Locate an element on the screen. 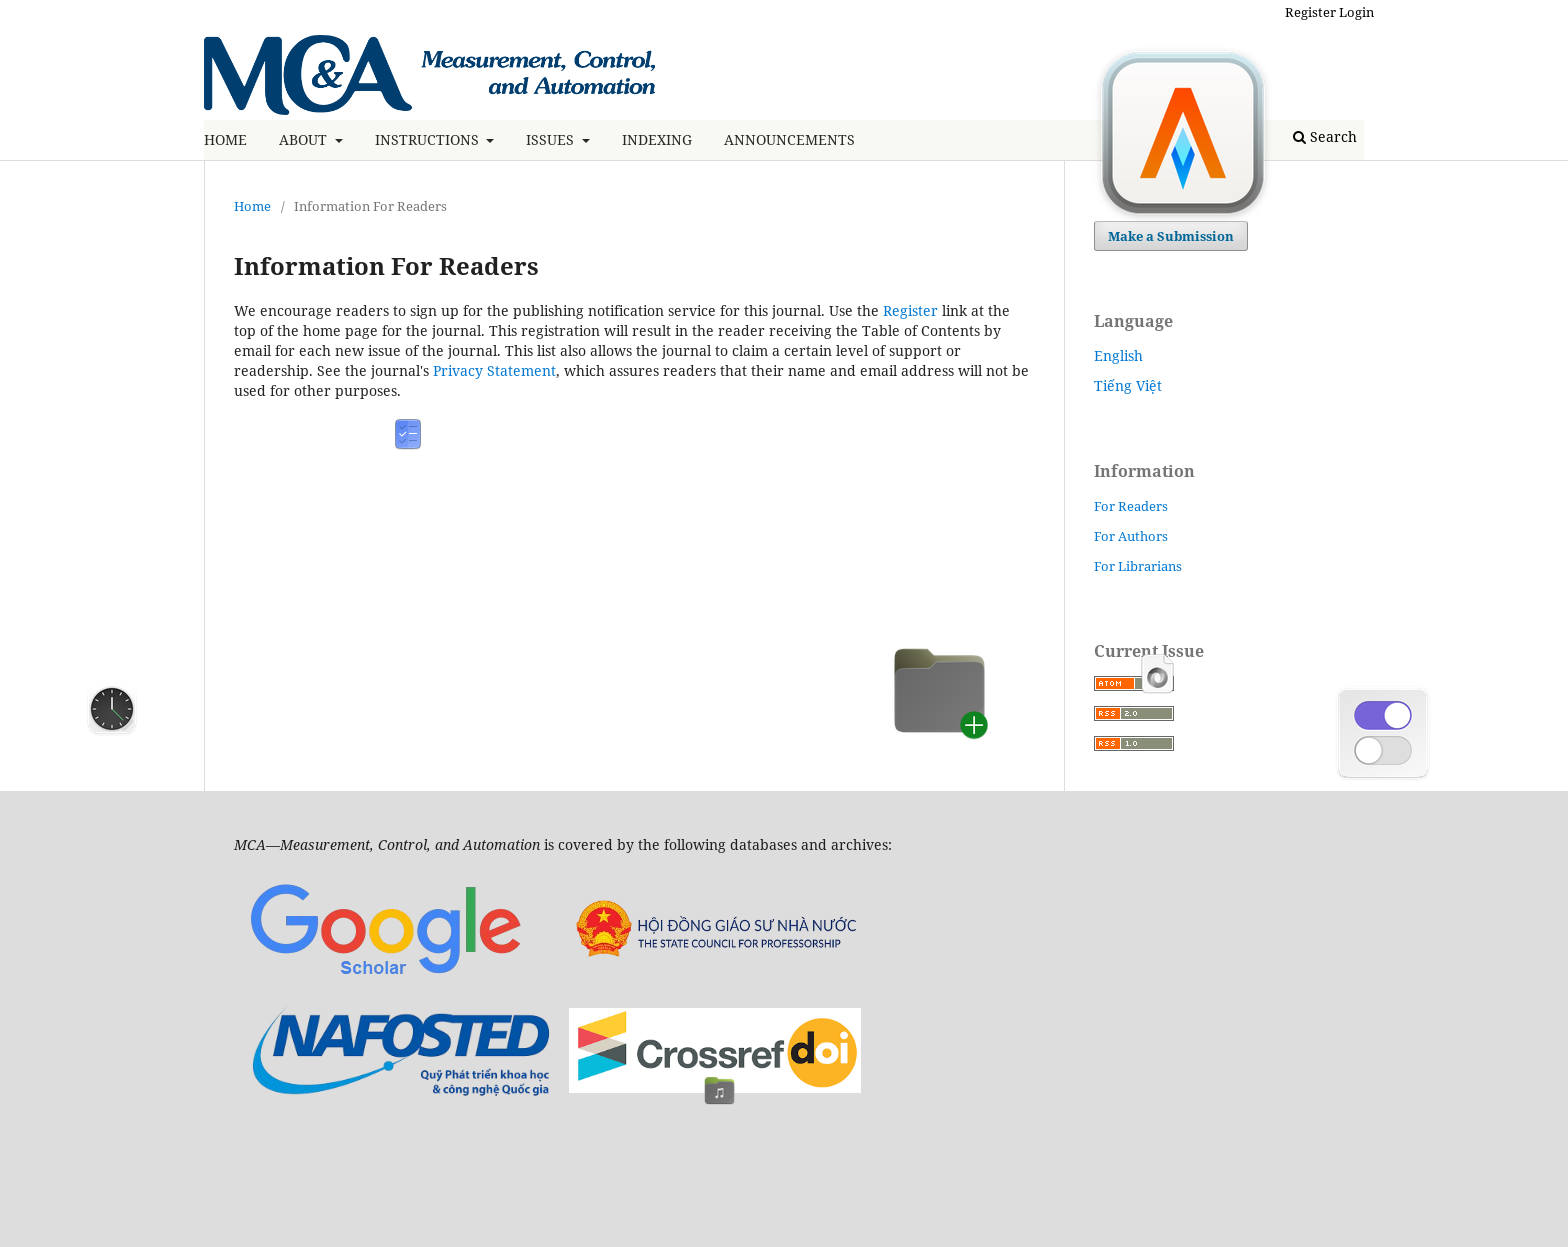  json file type indicator is located at coordinates (1157, 673).